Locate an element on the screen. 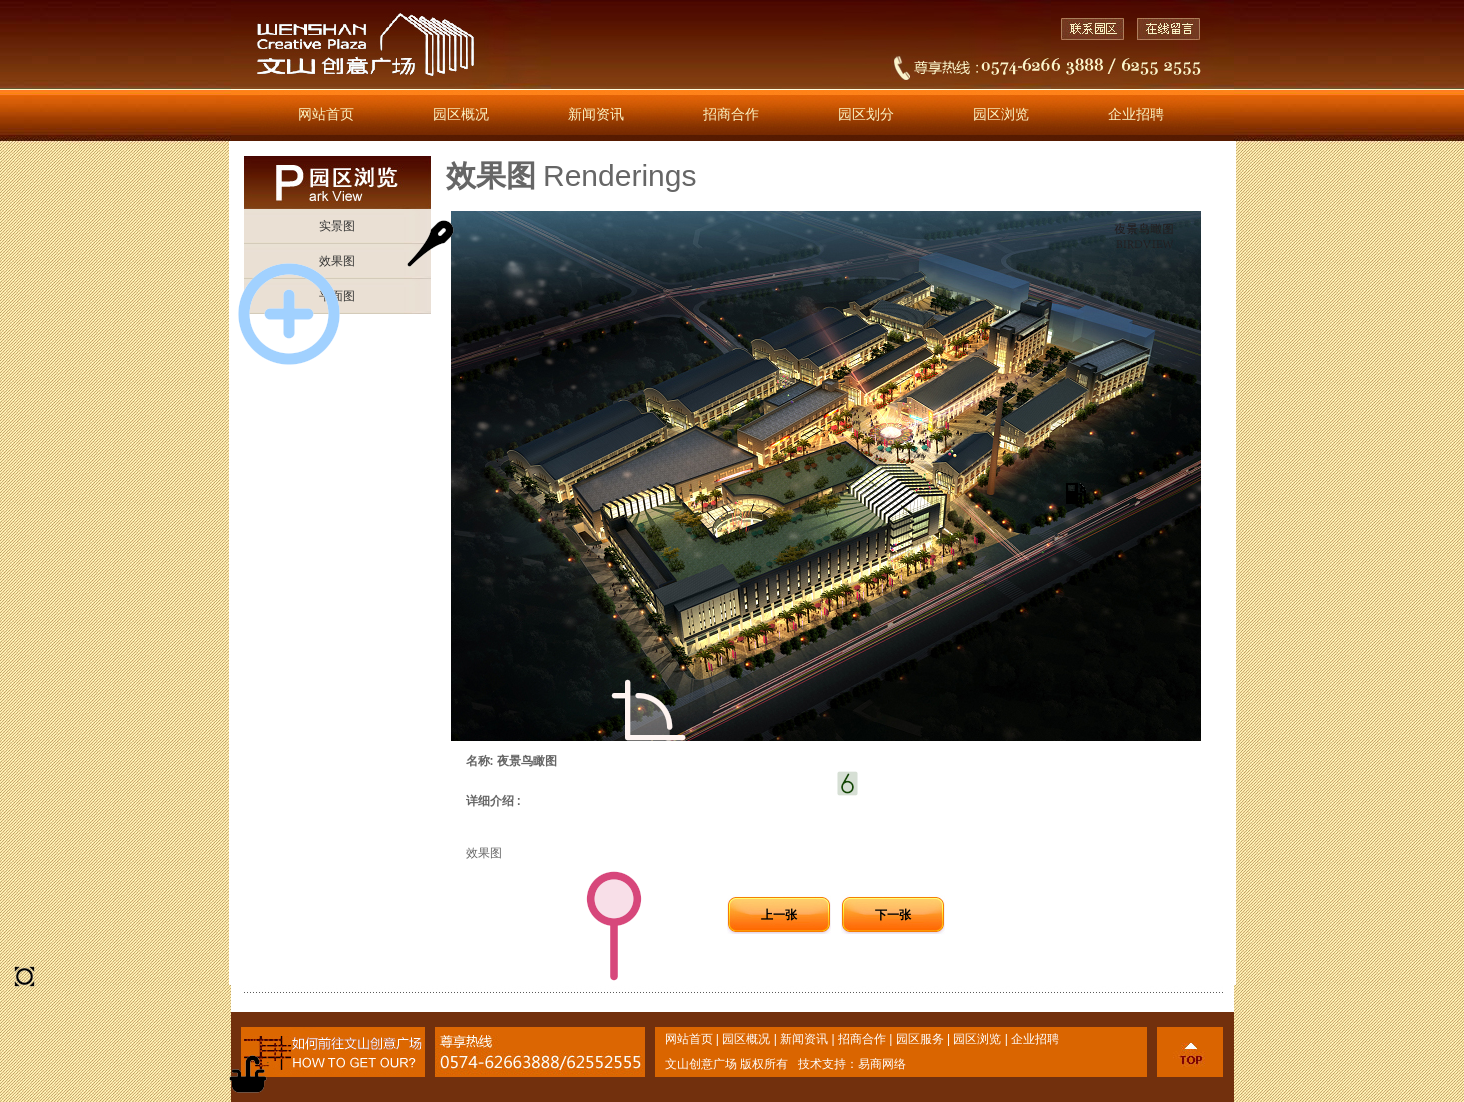  indicates kitchen or bathroom facilities is located at coordinates (248, 1074).